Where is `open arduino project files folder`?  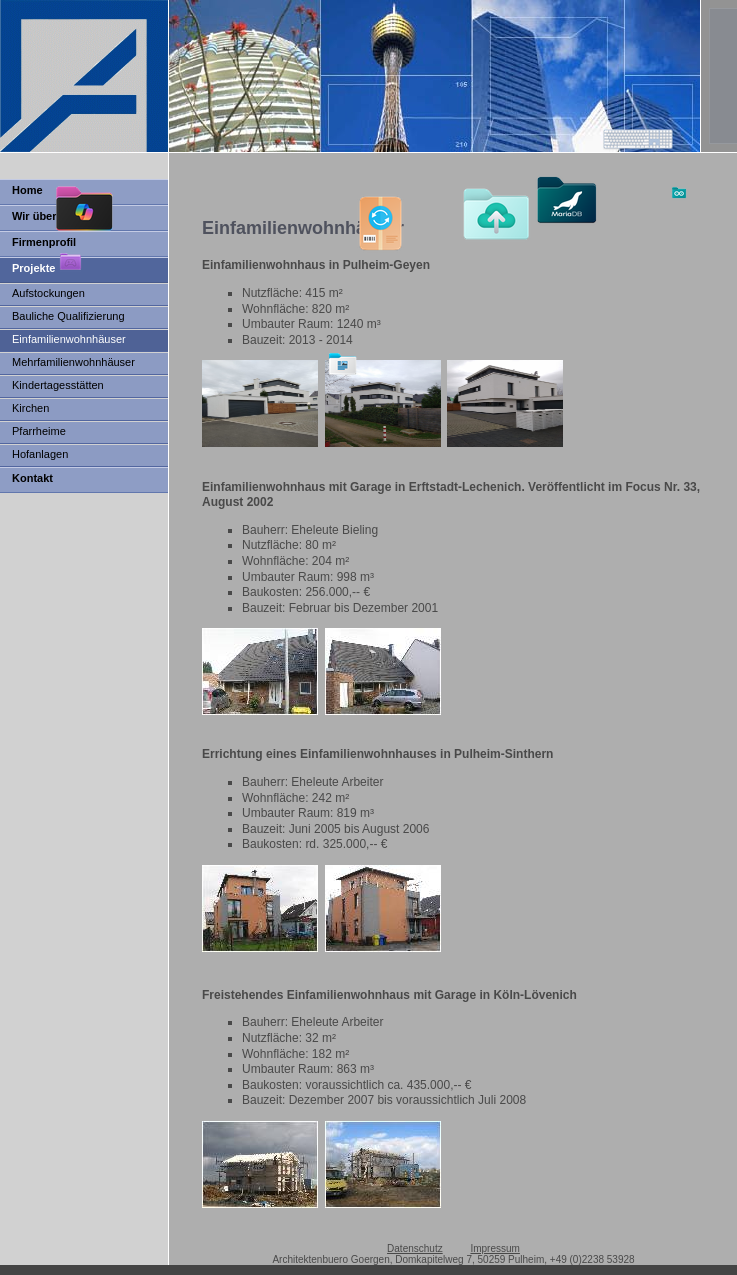 open arduino project files folder is located at coordinates (679, 193).